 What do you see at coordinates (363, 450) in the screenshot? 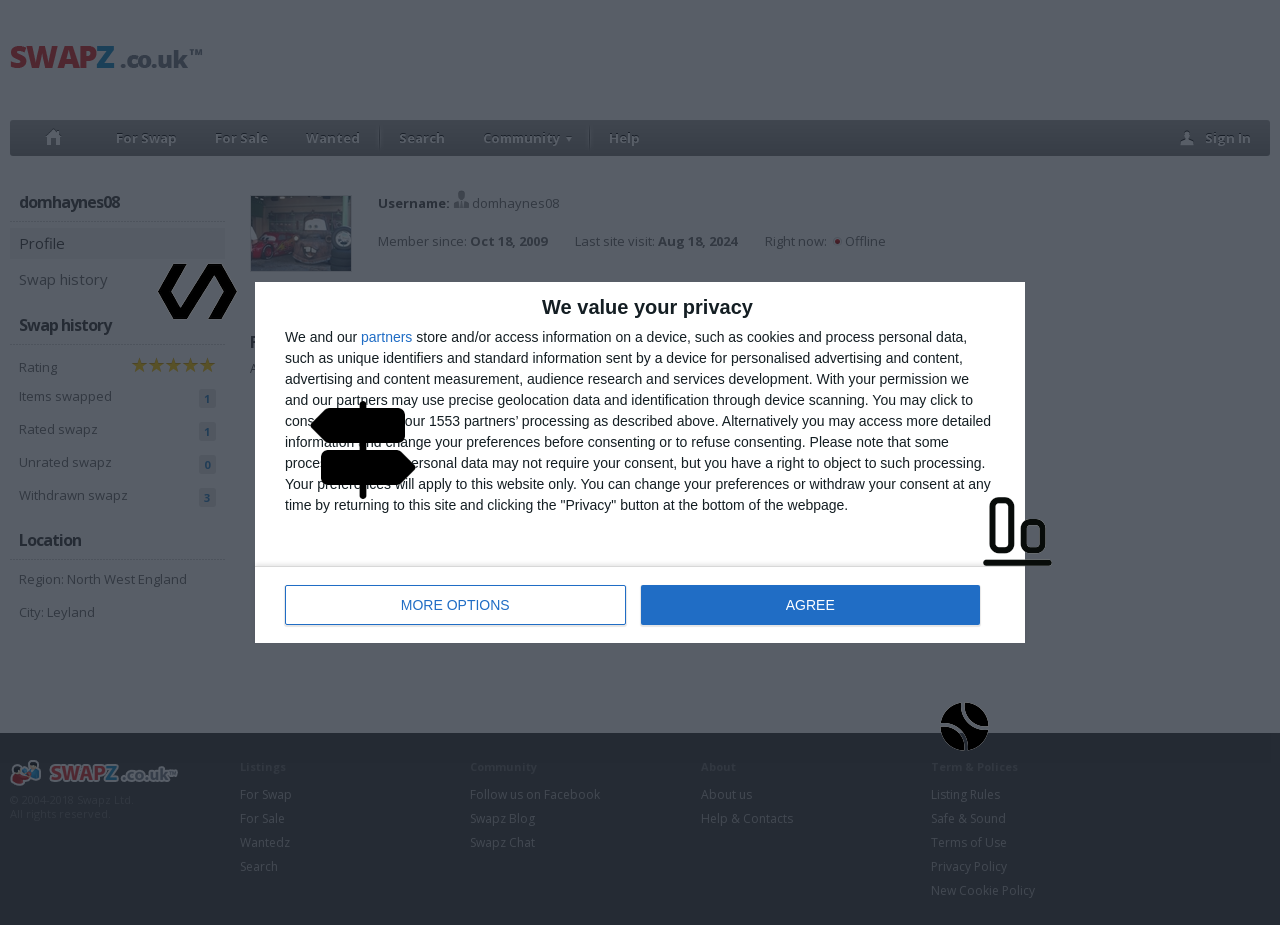
I see `view directions or navigation options` at bounding box center [363, 450].